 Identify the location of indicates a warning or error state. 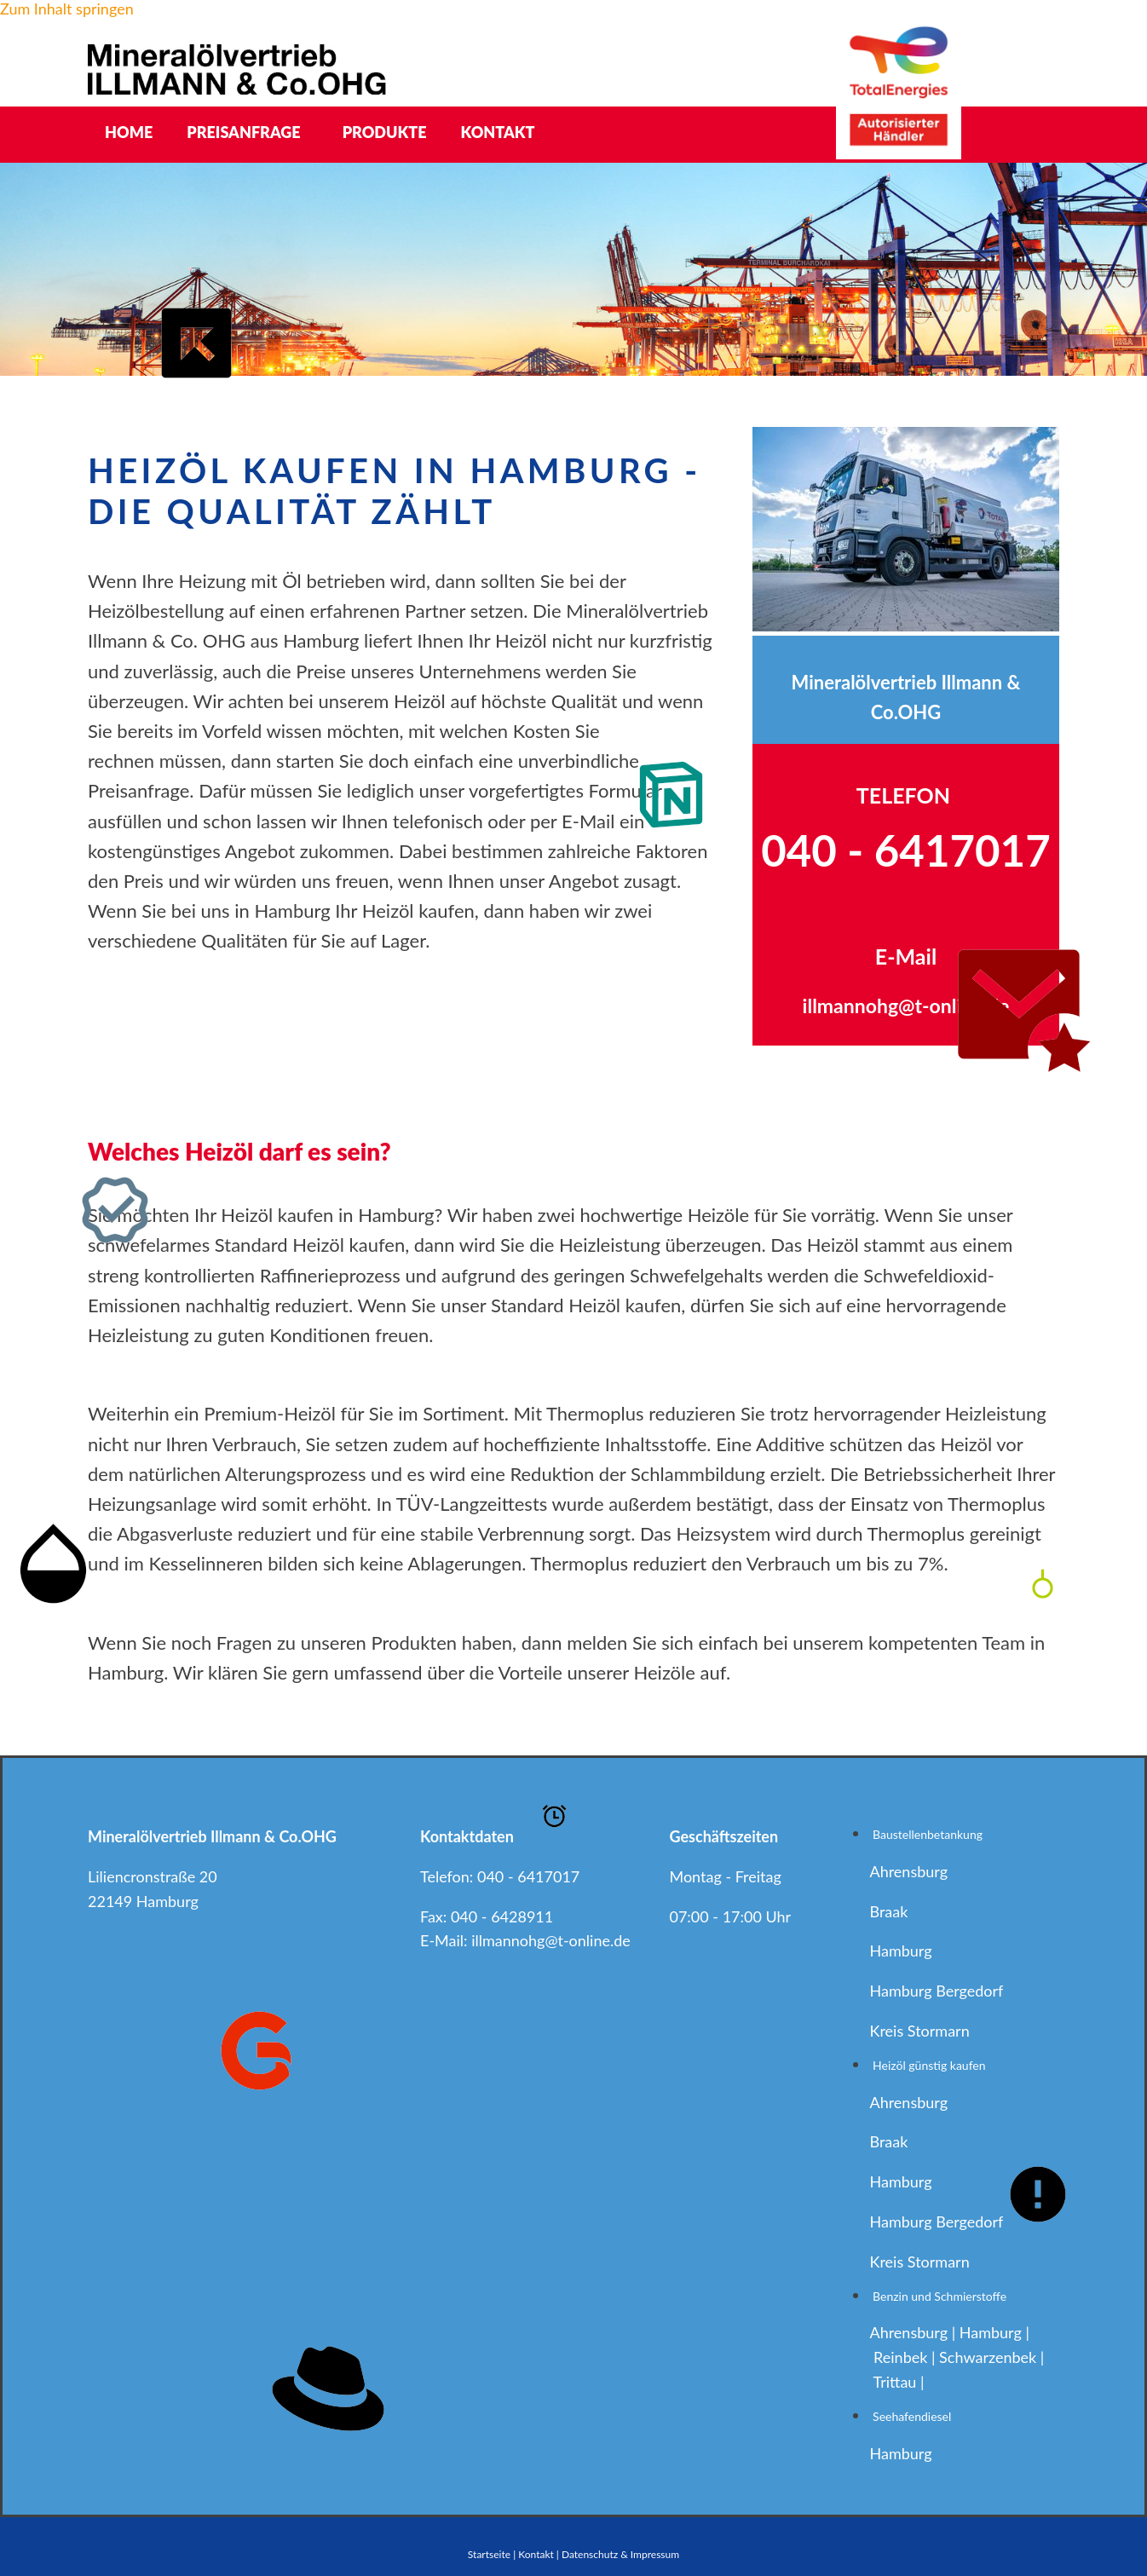
(1038, 2194).